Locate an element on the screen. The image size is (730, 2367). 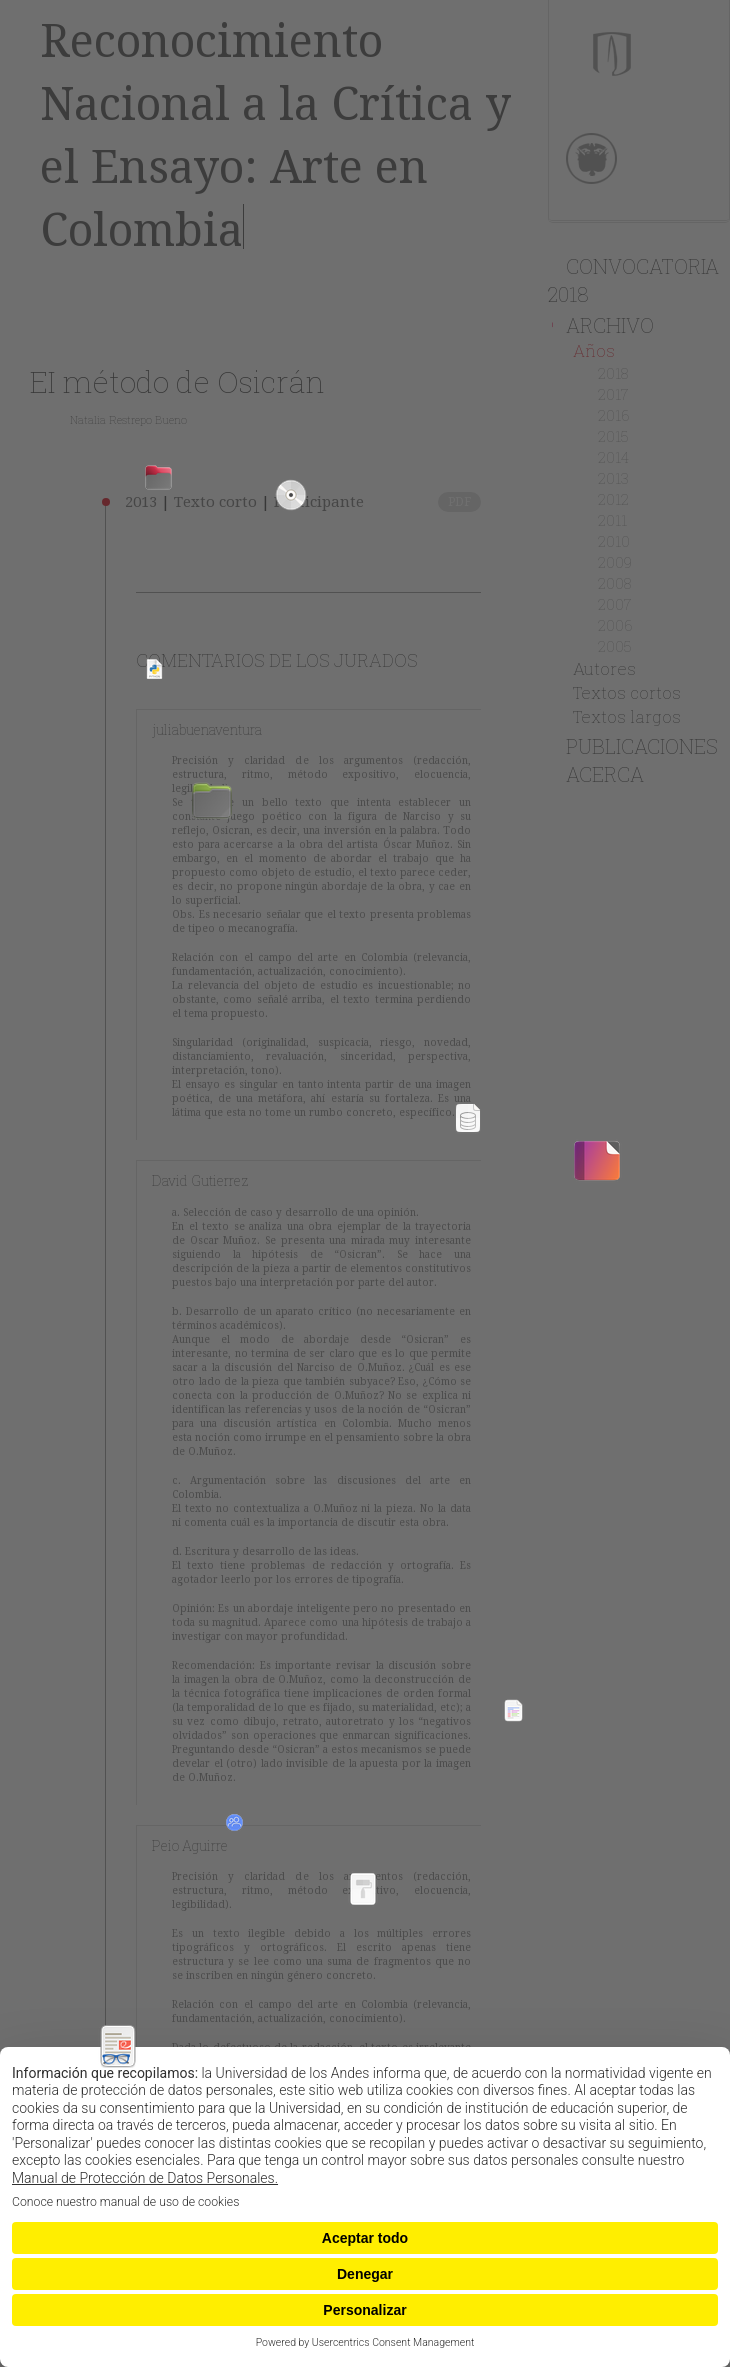
a python source code file is located at coordinates (154, 669).